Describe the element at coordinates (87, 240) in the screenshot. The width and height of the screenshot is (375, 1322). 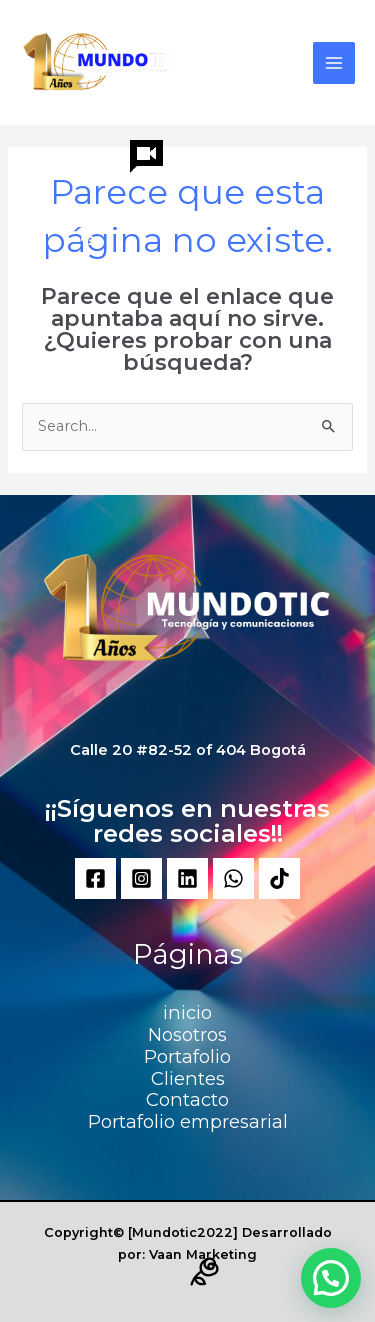
I see `indicates item number 43 in a list or sequence` at that location.